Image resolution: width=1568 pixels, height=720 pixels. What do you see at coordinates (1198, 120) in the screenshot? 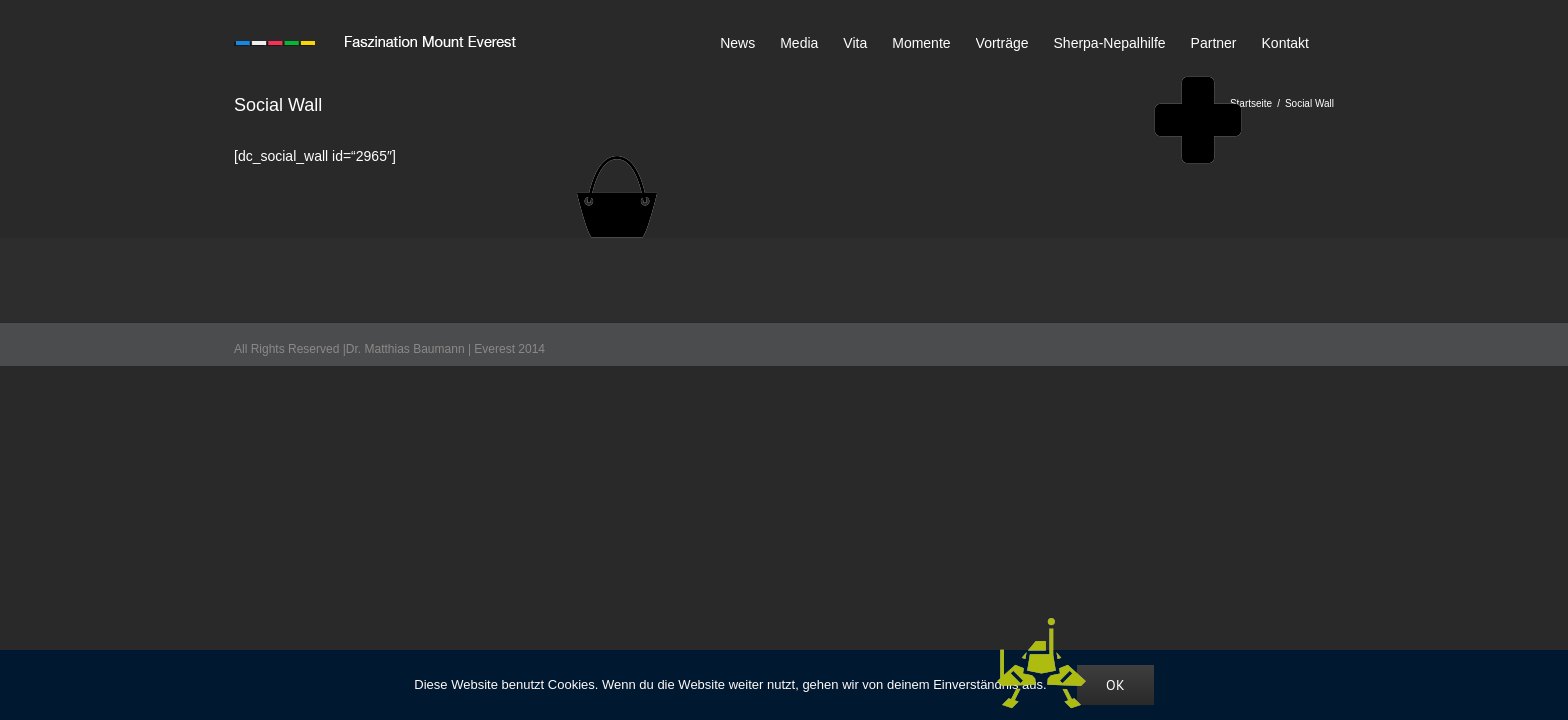
I see `indicates player health status is normal` at bounding box center [1198, 120].